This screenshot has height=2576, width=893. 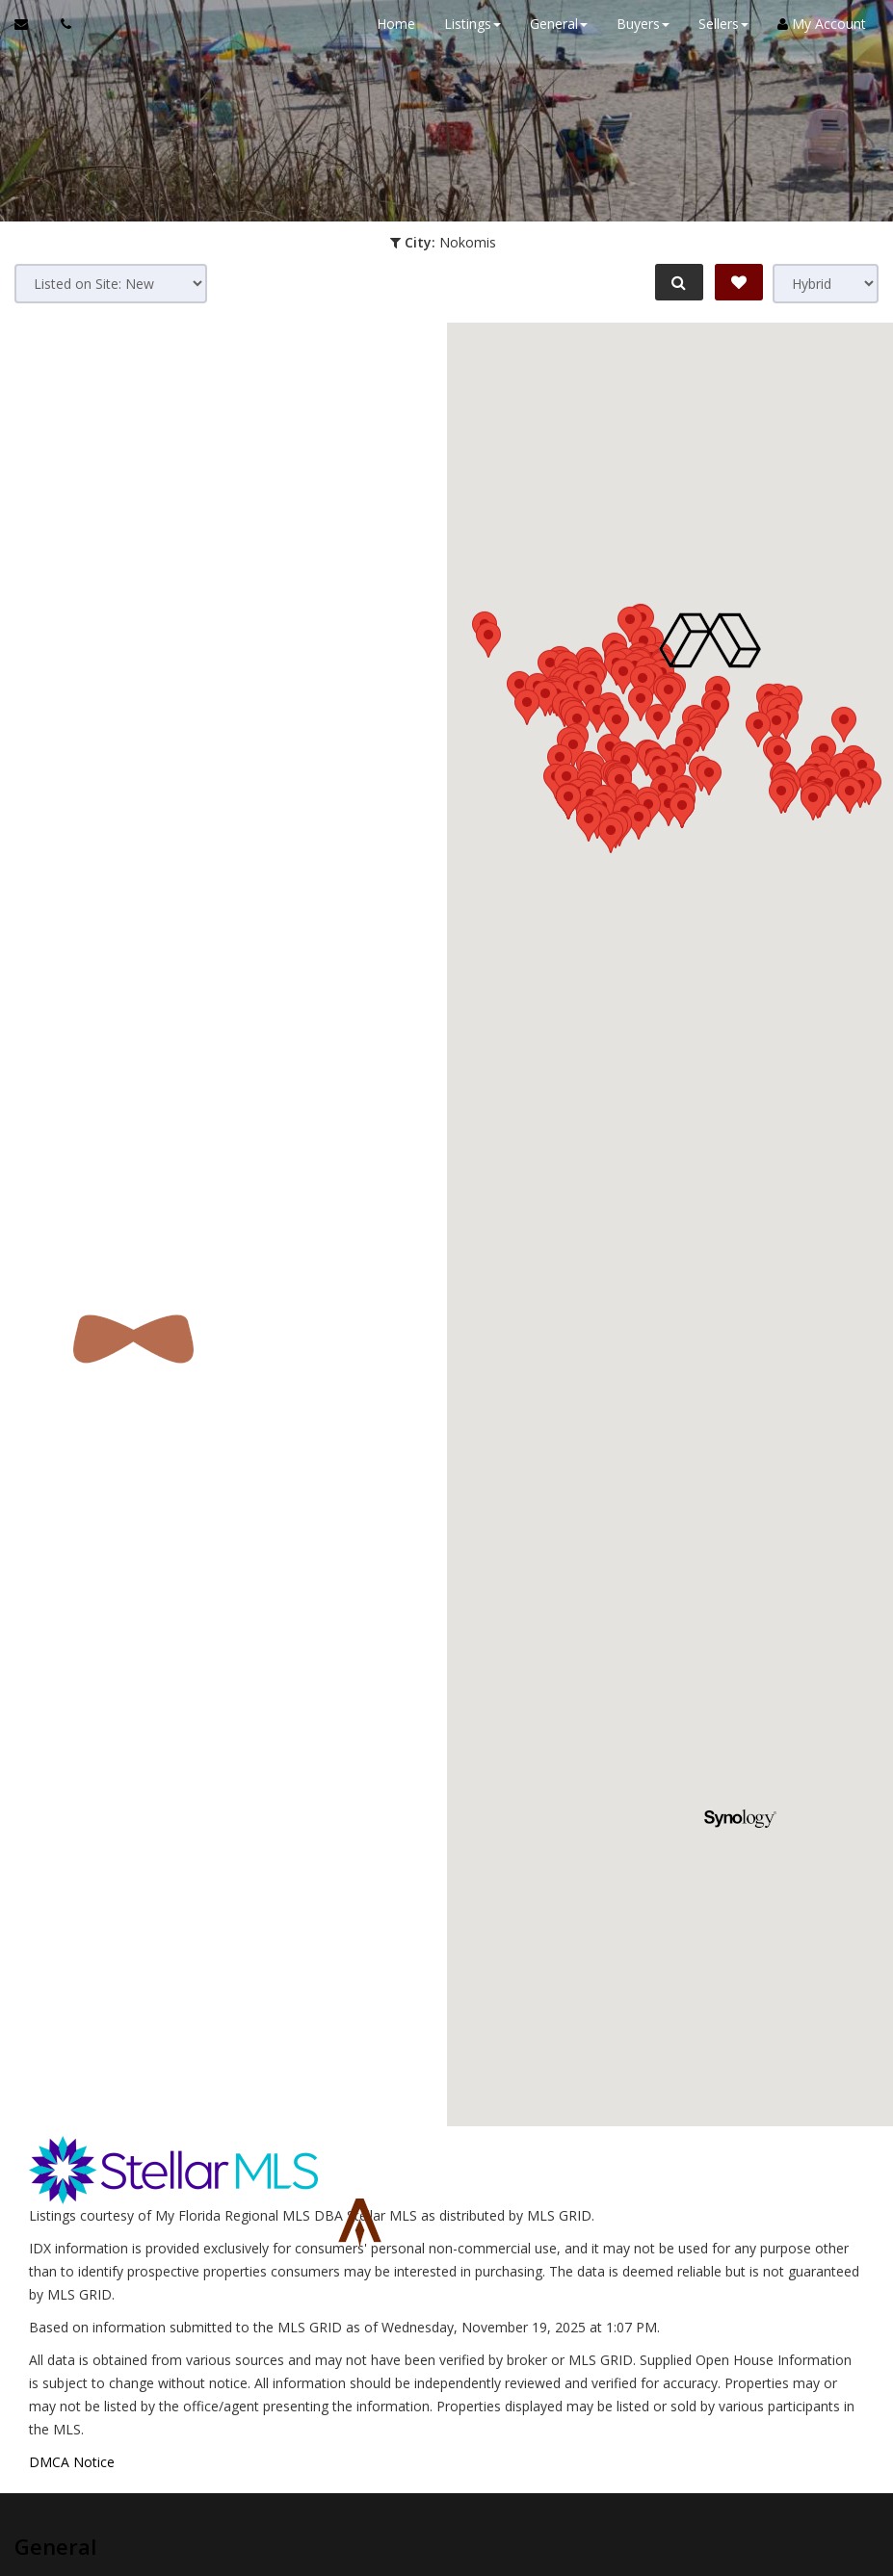 I want to click on Synology brand logo, so click(x=740, y=1818).